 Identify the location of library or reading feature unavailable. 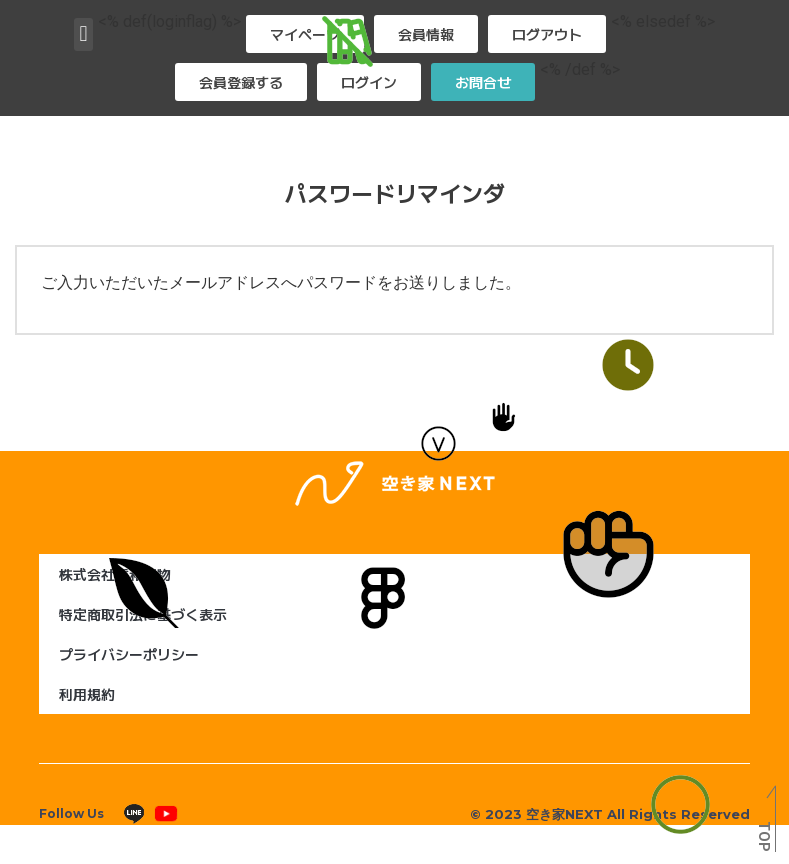
(347, 41).